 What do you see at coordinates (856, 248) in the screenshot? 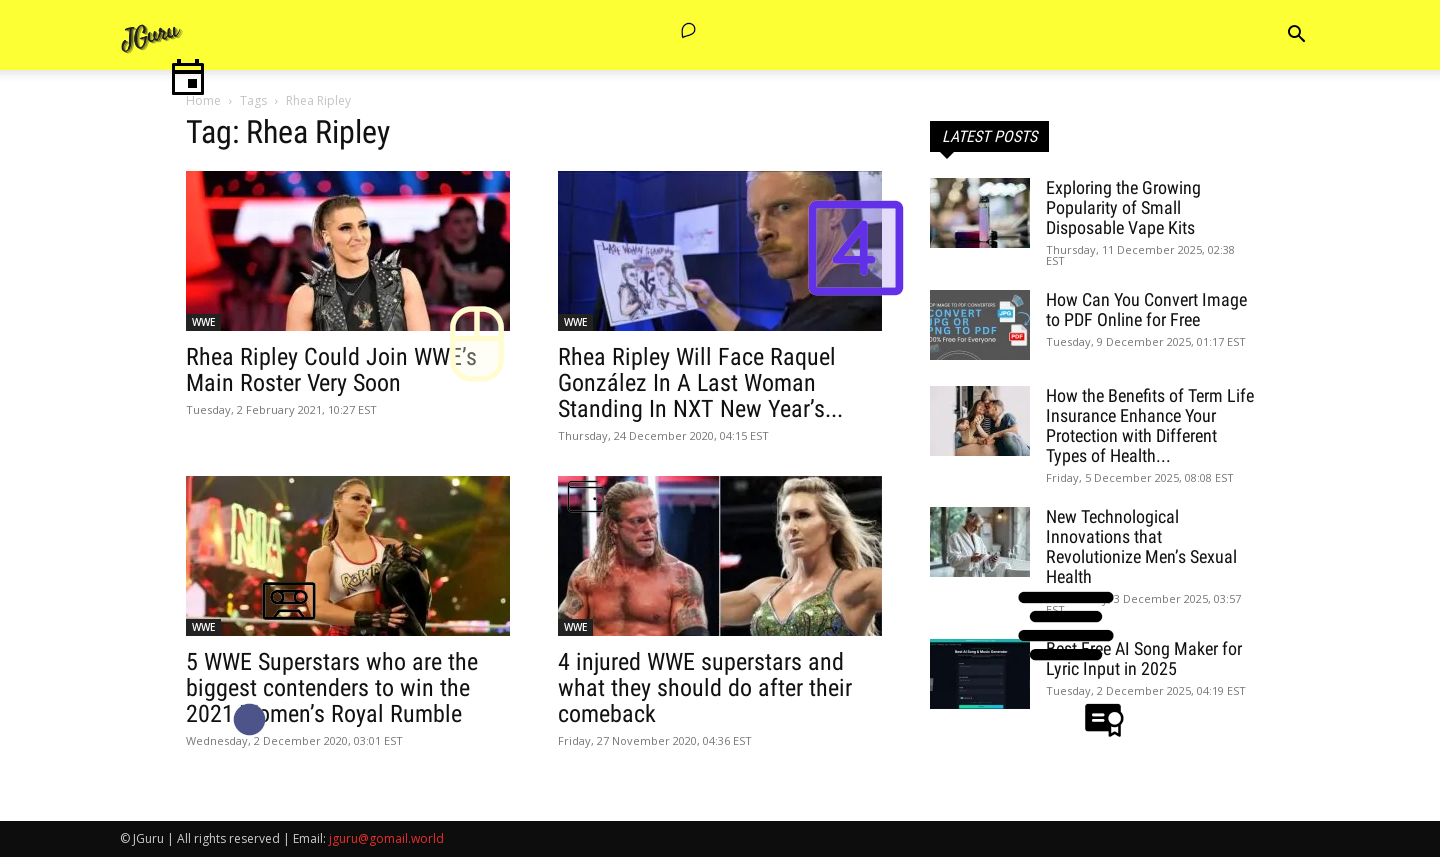
I see `select or input the number four` at bounding box center [856, 248].